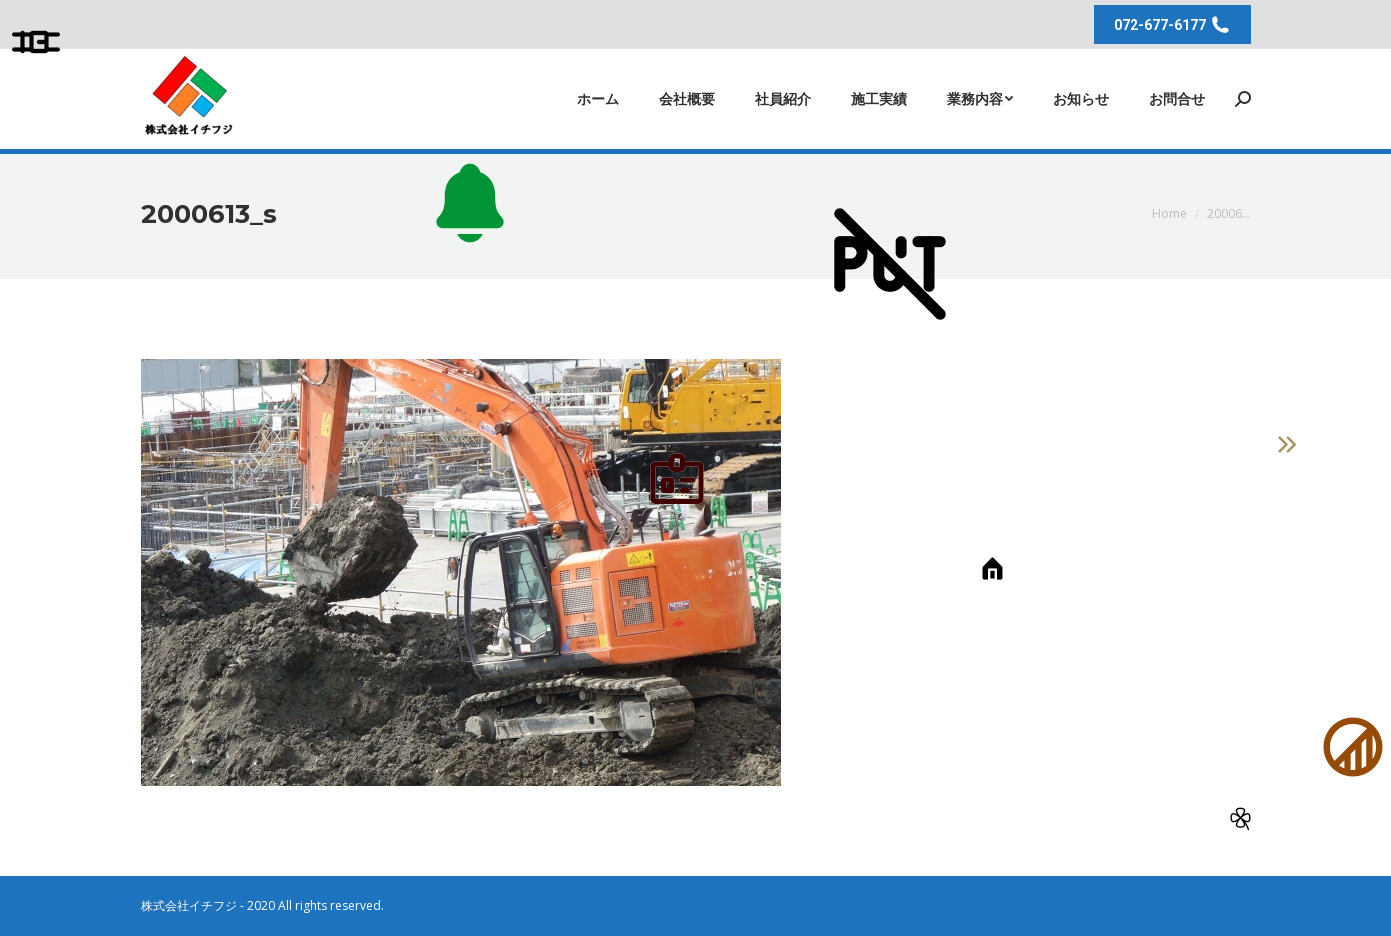  What do you see at coordinates (1240, 818) in the screenshot?
I see `indicates a lucky or bonus reward` at bounding box center [1240, 818].